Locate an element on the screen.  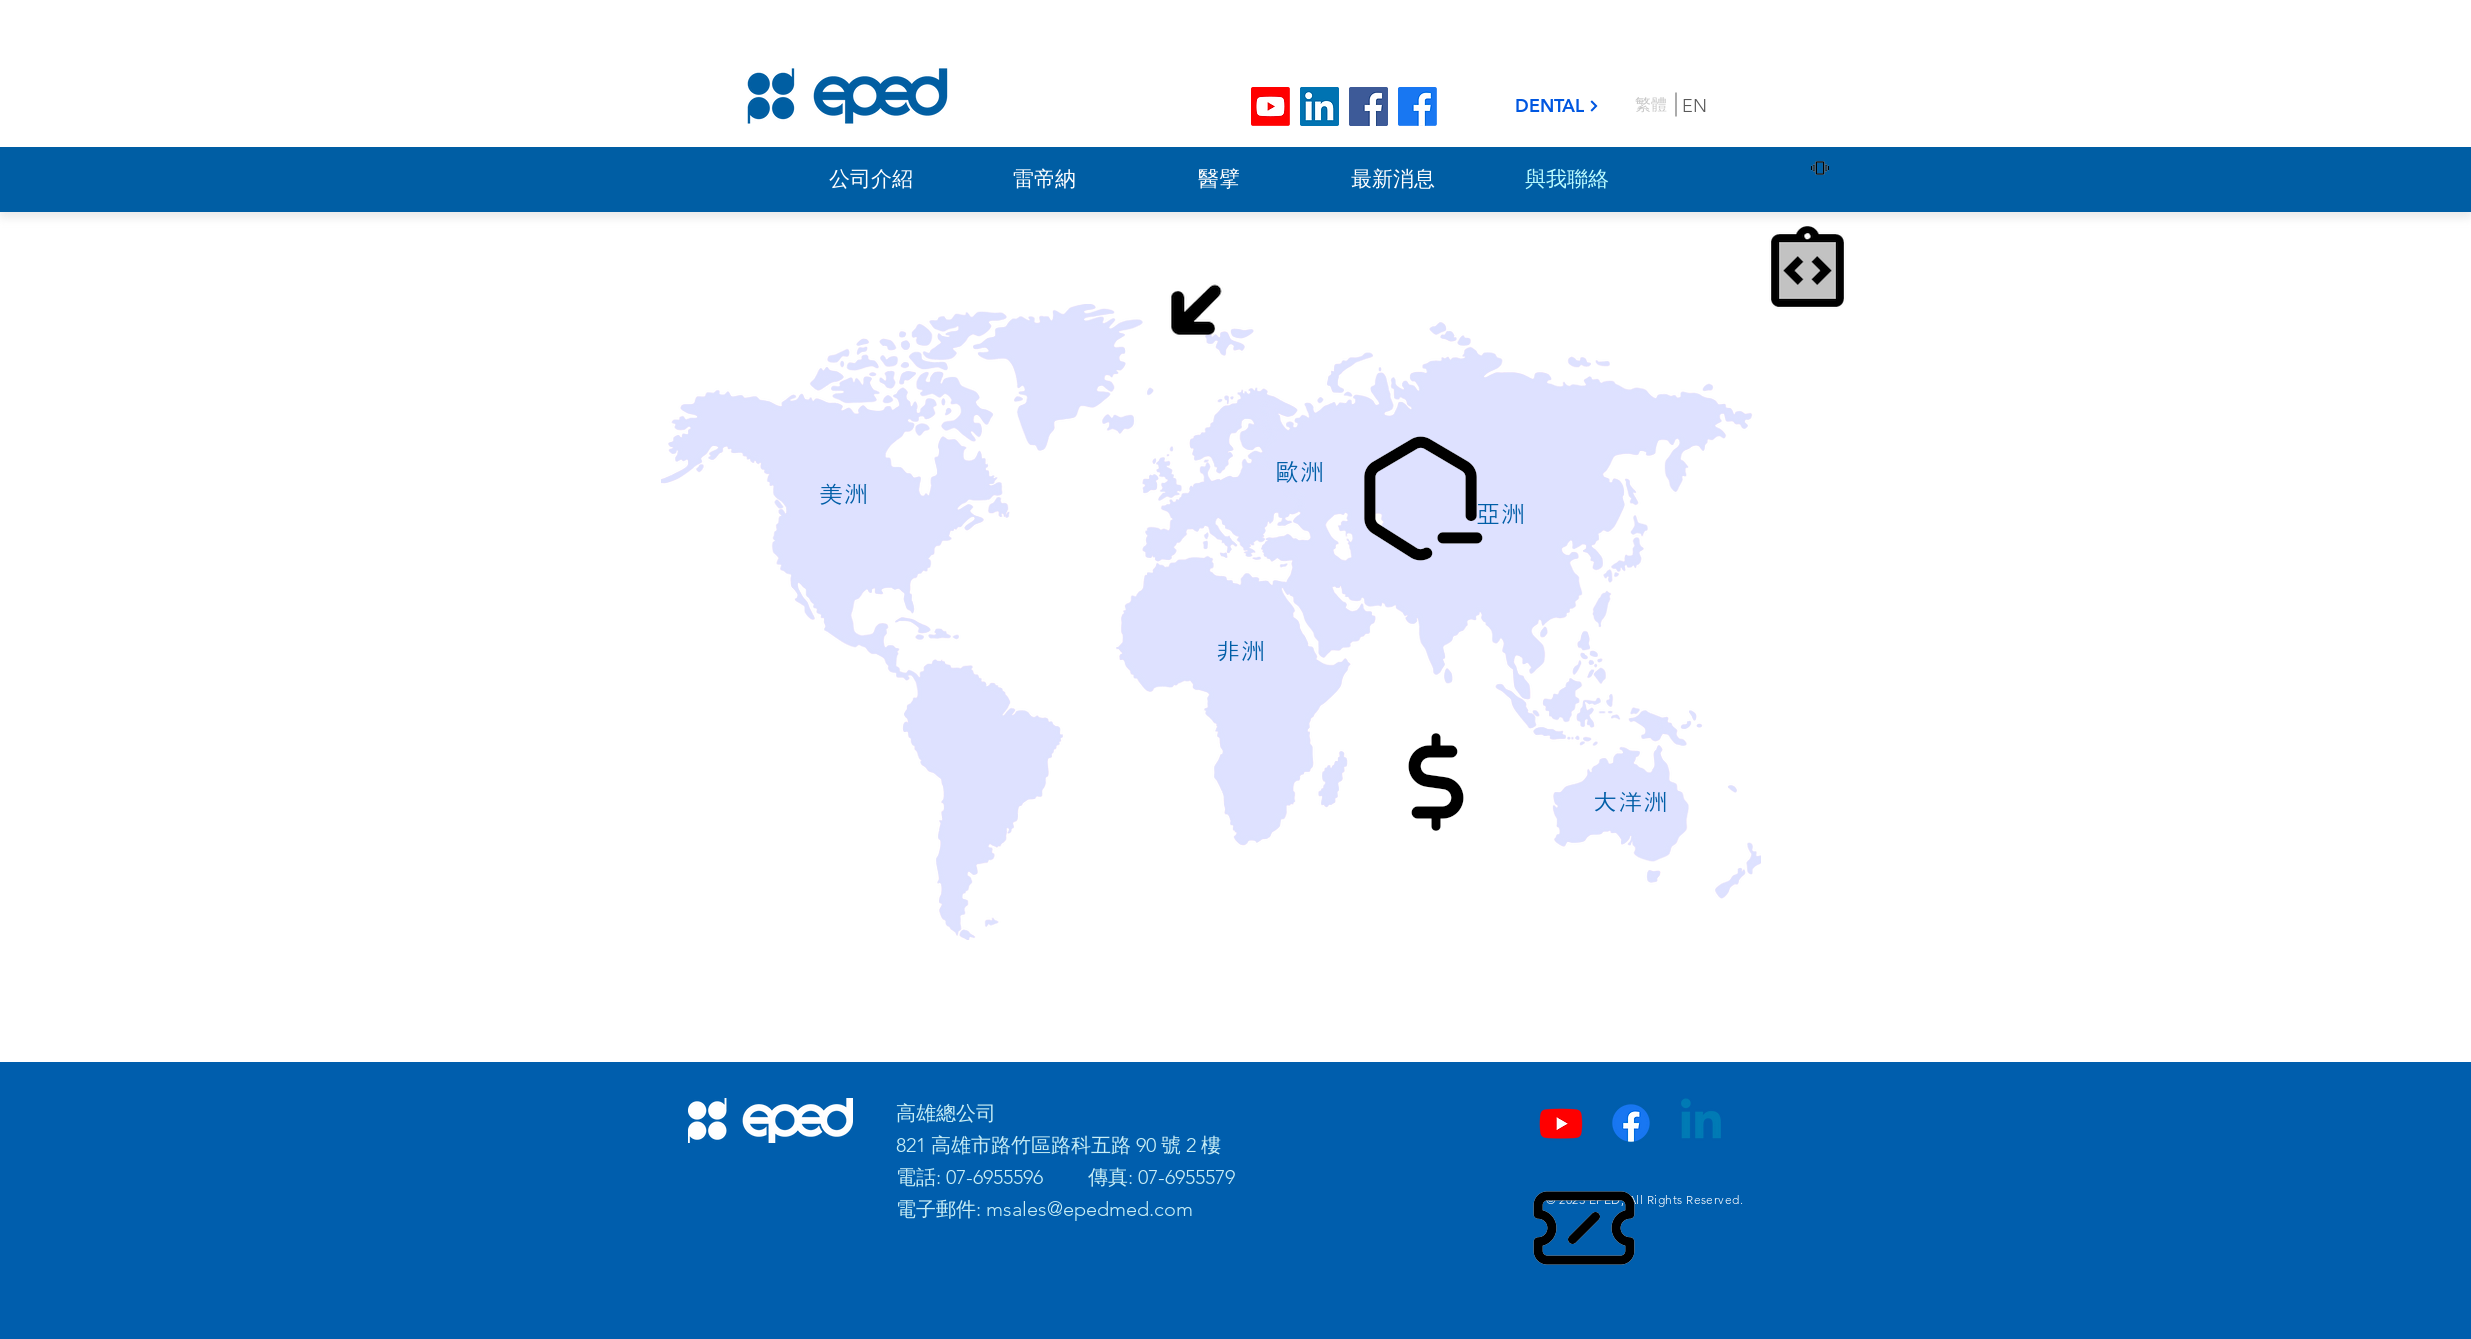
remove item from a group or collection is located at coordinates (1420, 498).